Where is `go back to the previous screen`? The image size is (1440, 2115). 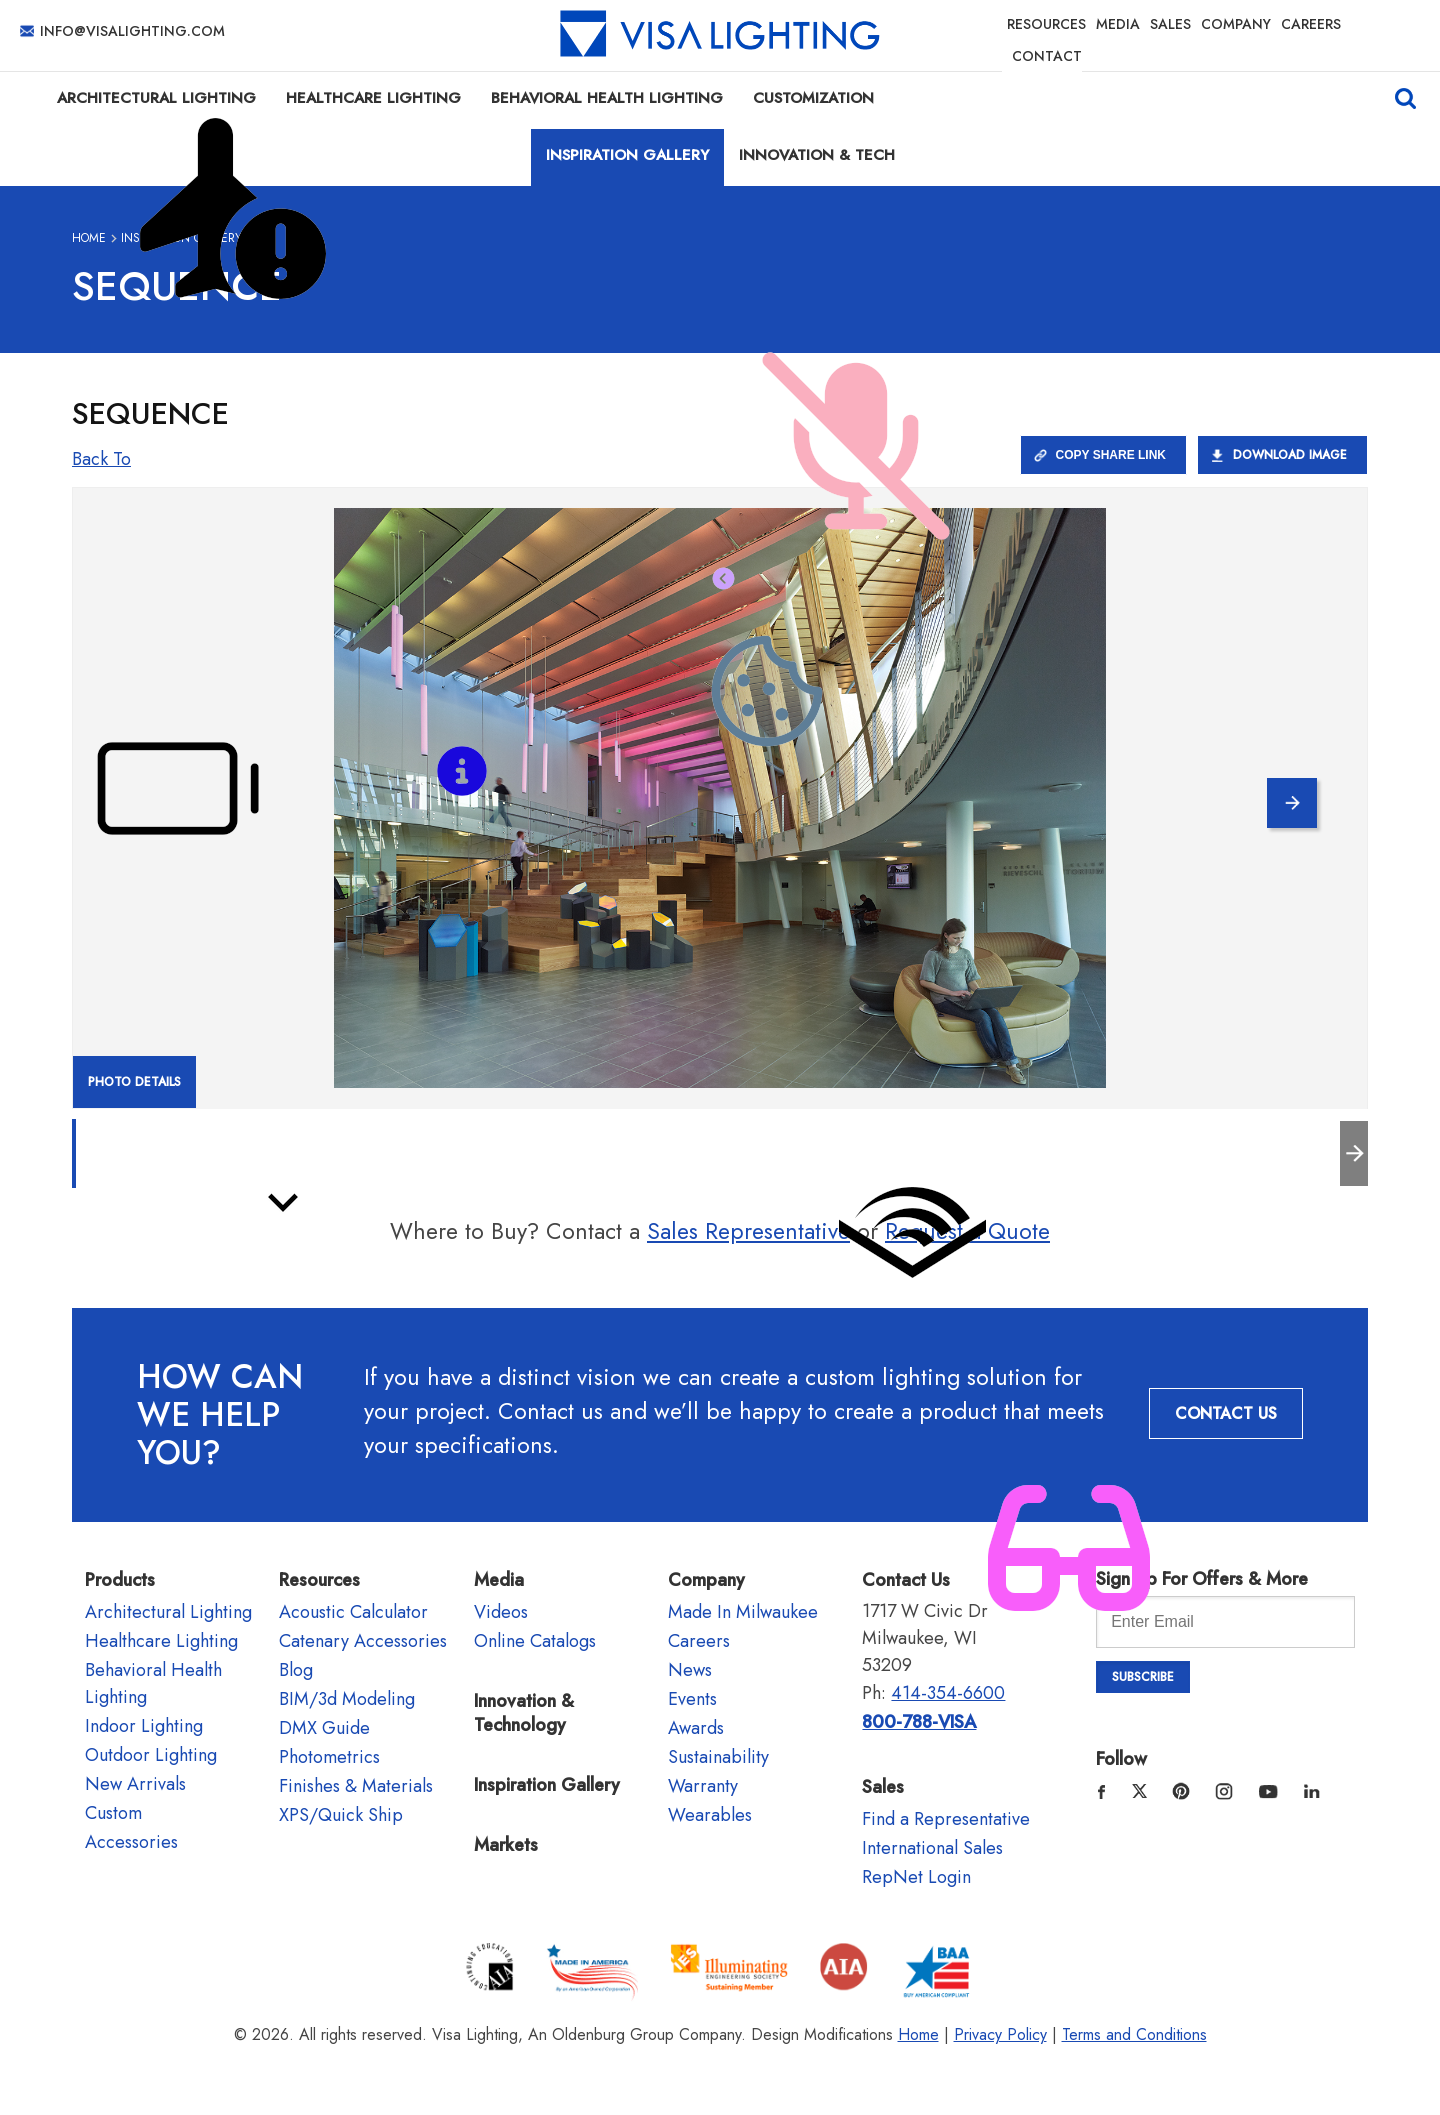
go back to the previous screen is located at coordinates (723, 578).